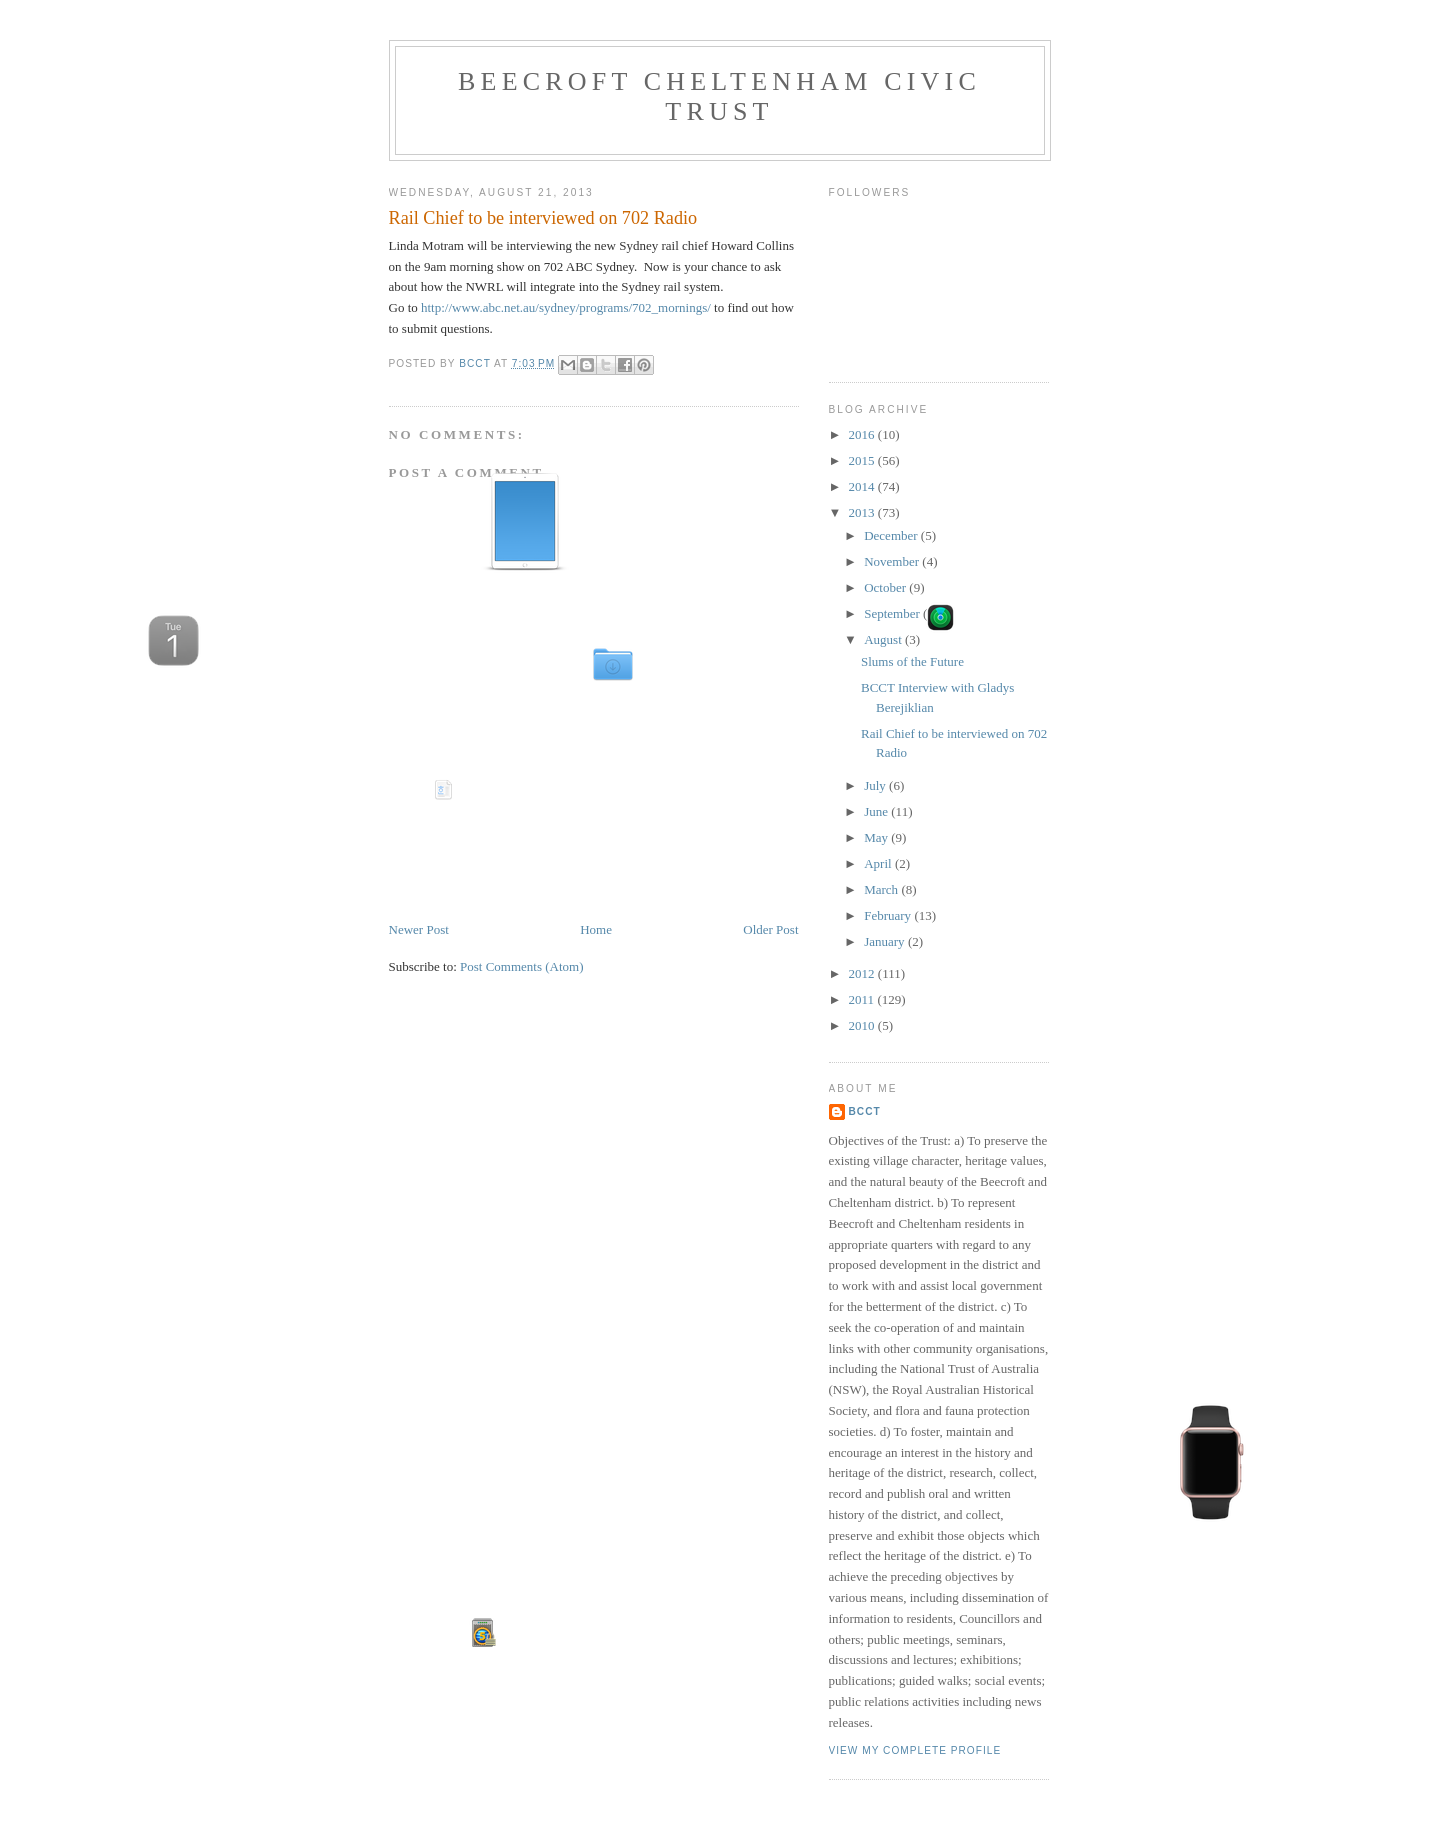 This screenshot has height=1841, width=1437. Describe the element at coordinates (613, 664) in the screenshot. I see `open your downloads folder` at that location.